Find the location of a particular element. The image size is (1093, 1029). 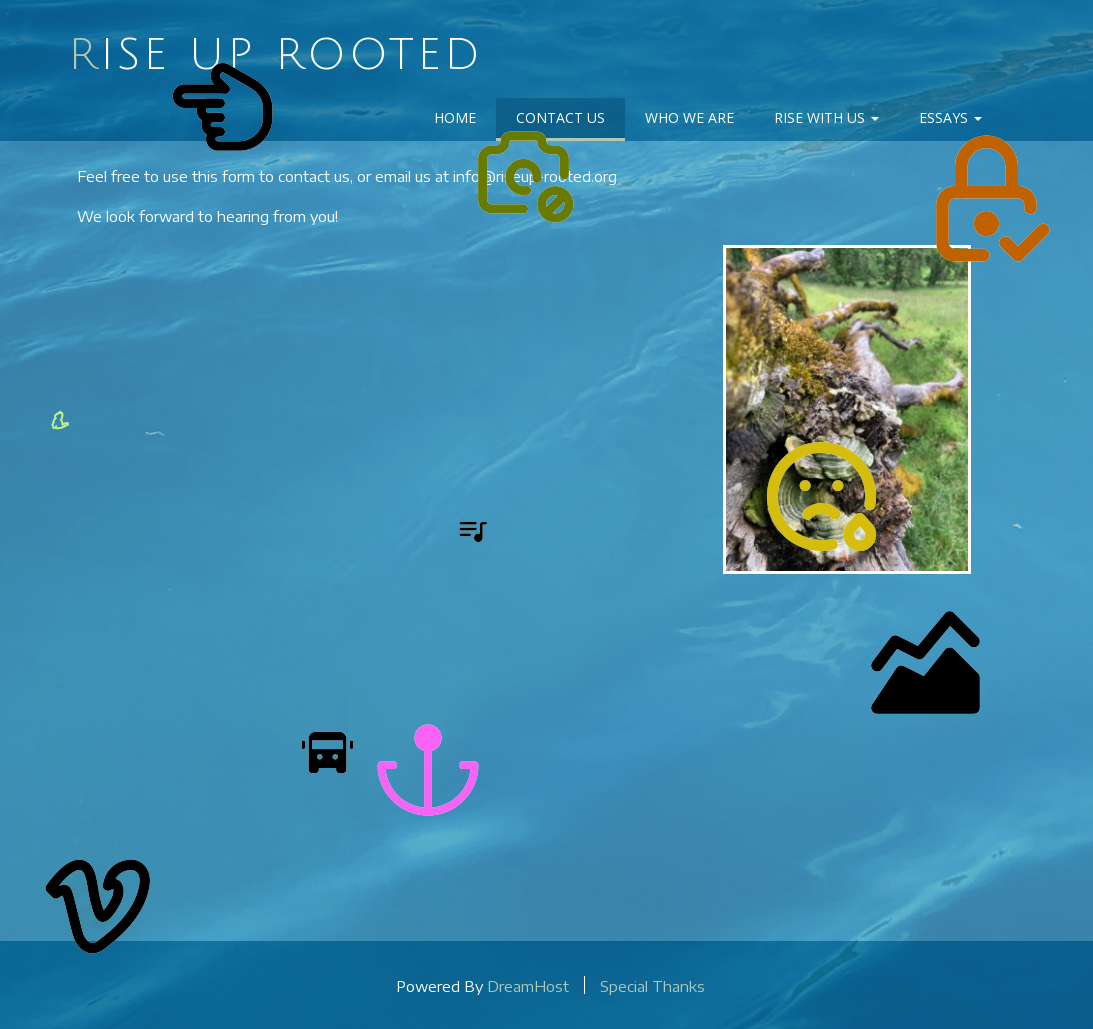

view public transit options is located at coordinates (327, 752).